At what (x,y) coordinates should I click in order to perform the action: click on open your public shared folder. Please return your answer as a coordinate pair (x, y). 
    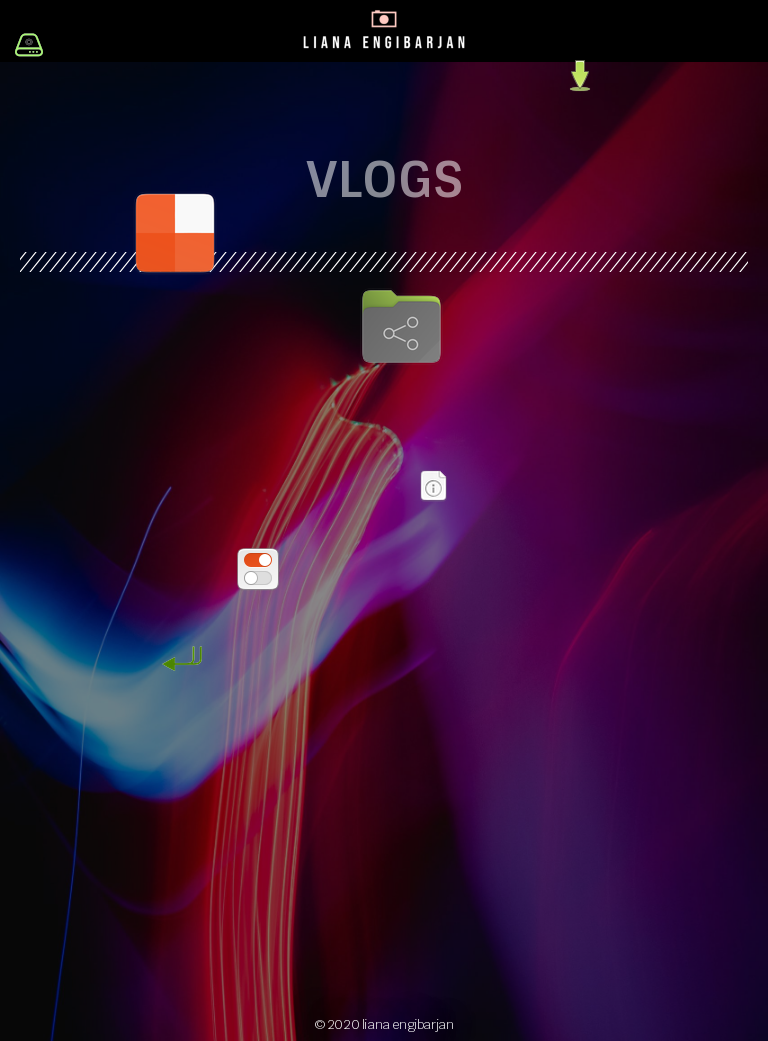
    Looking at the image, I should click on (401, 326).